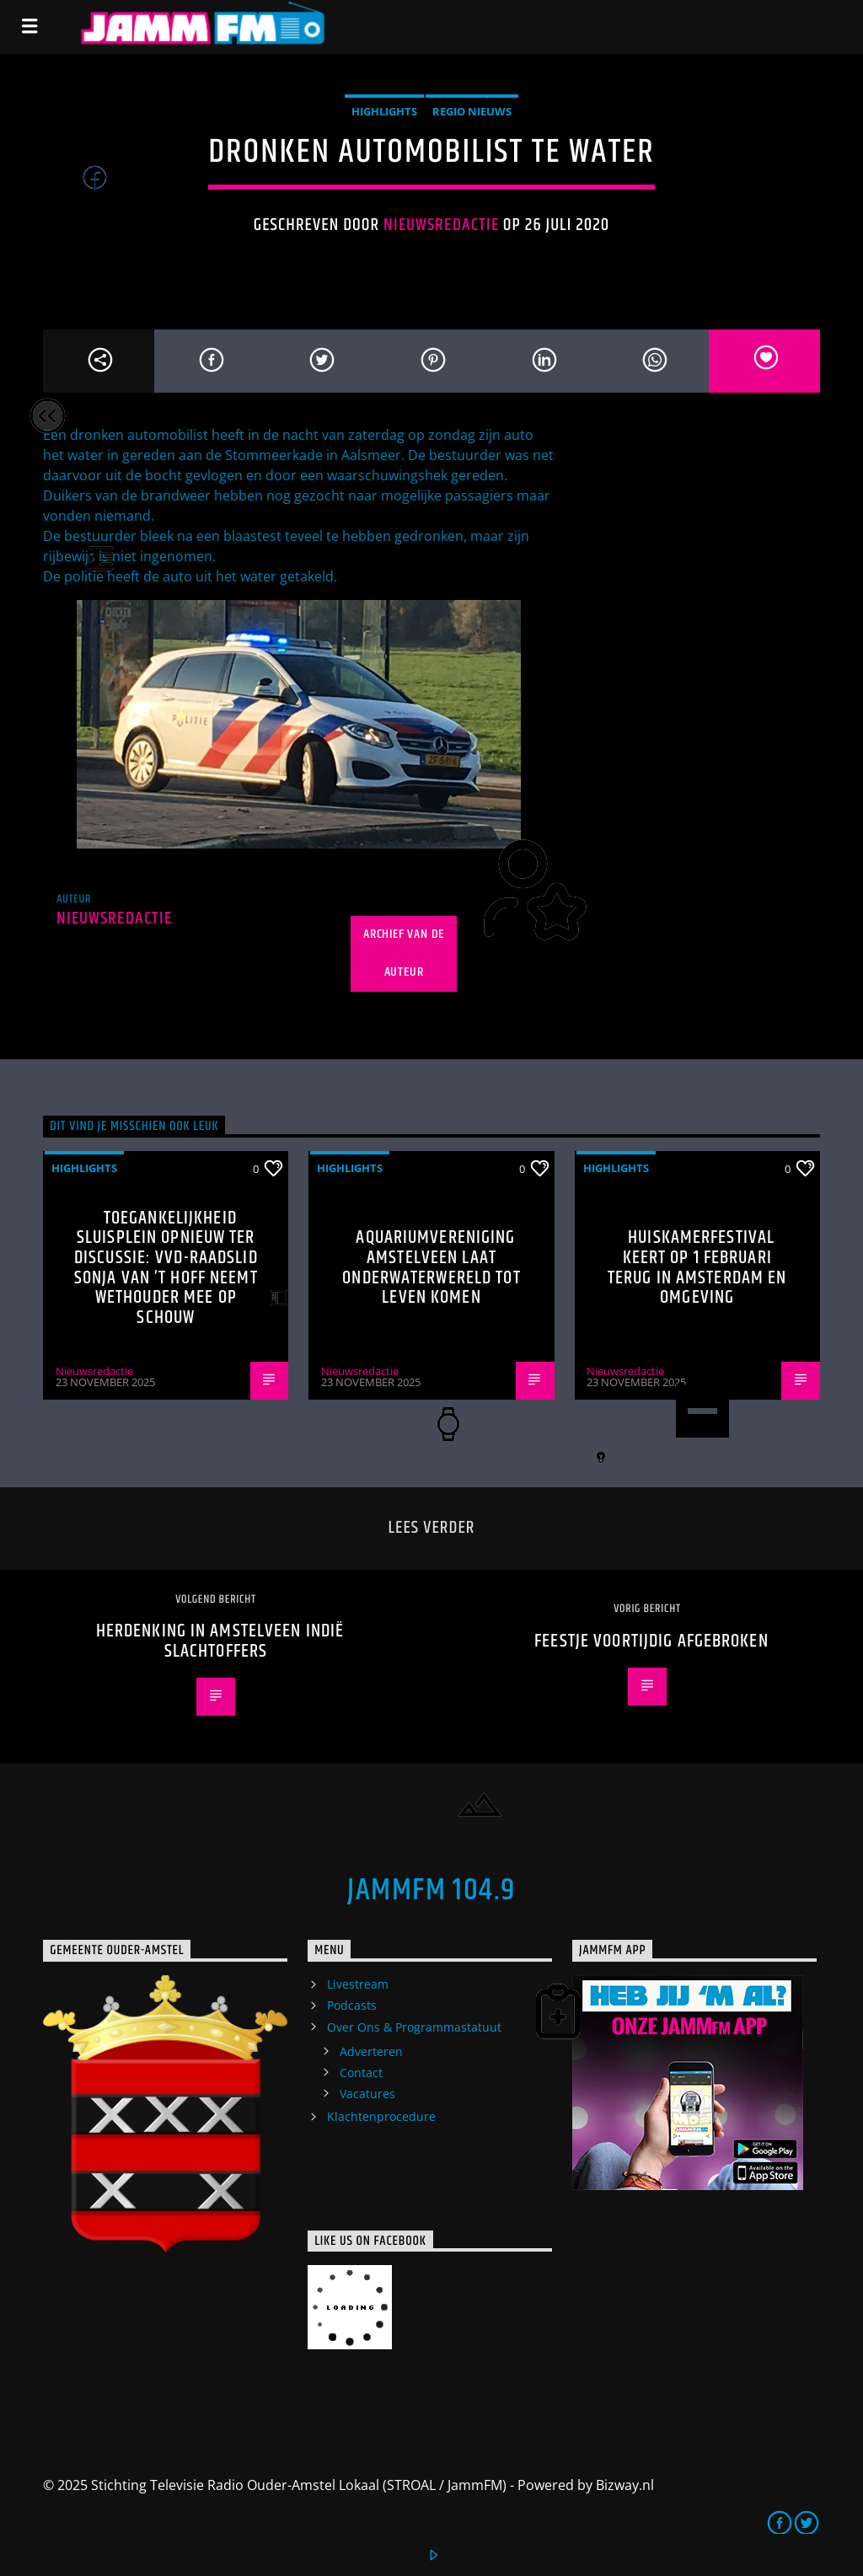 The width and height of the screenshot is (863, 2576). Describe the element at coordinates (448, 1424) in the screenshot. I see `access smartwatch settings or companion app` at that location.